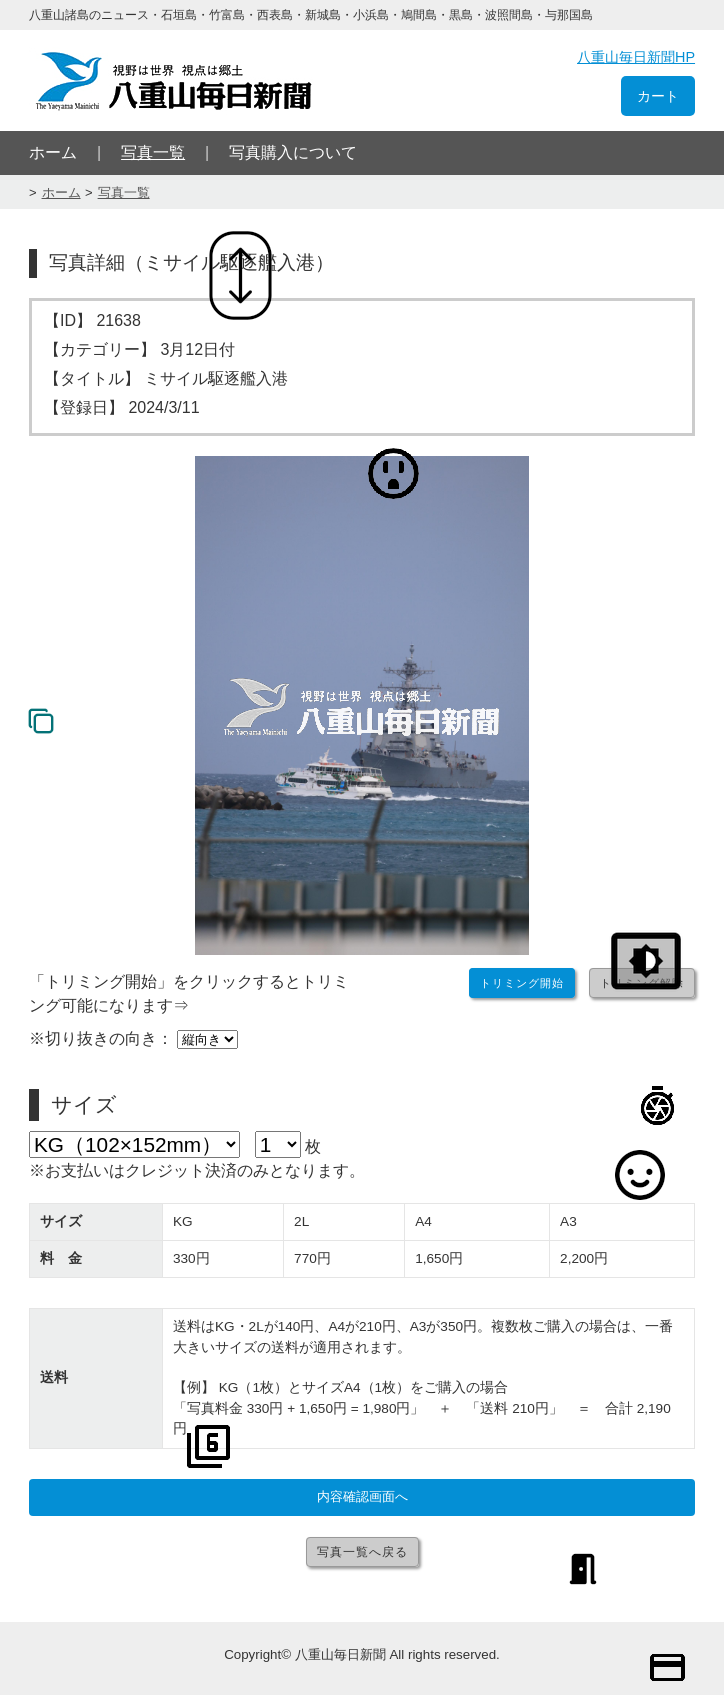 This screenshot has height=1695, width=724. Describe the element at coordinates (646, 961) in the screenshot. I see `adjust display brightness settings` at that location.